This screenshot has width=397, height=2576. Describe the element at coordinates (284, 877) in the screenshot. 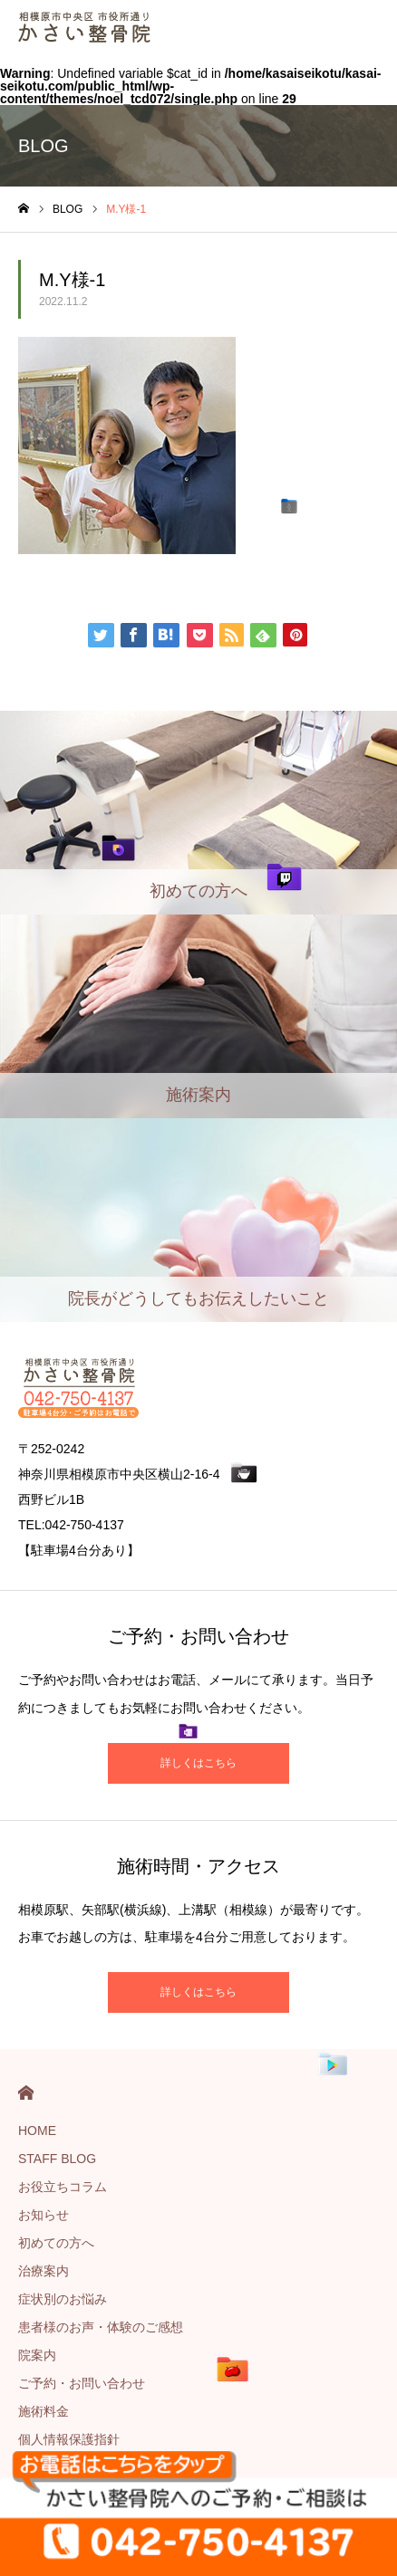

I see `open folder containing Twitch-related files` at that location.